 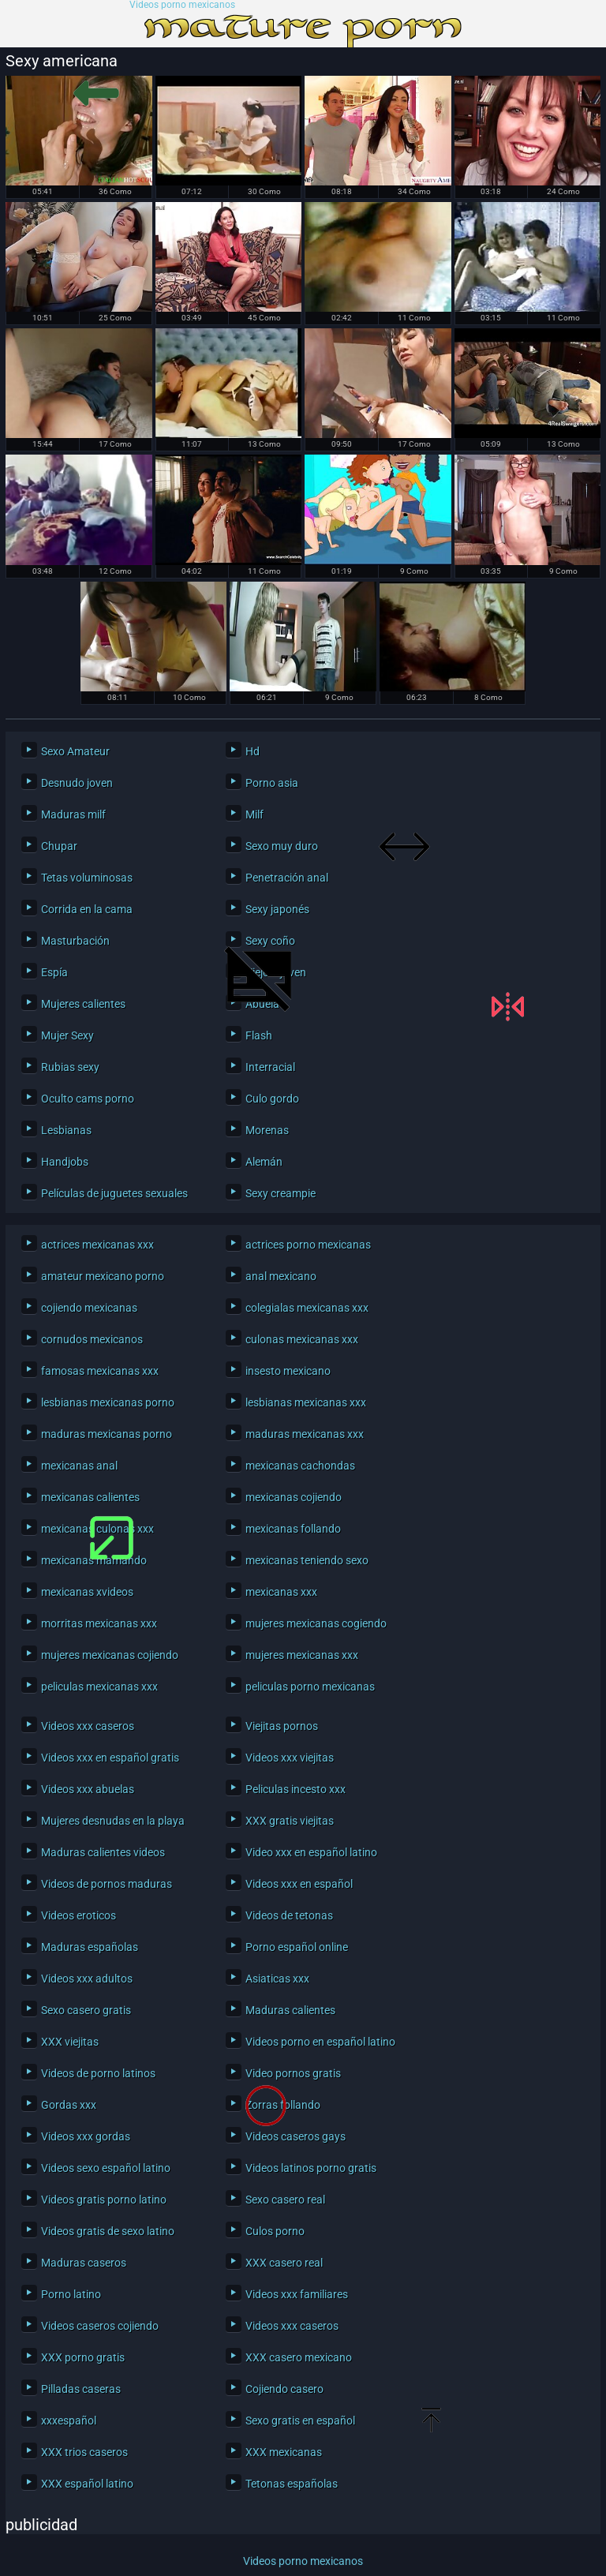 I want to click on move item to top of list, so click(x=431, y=2420).